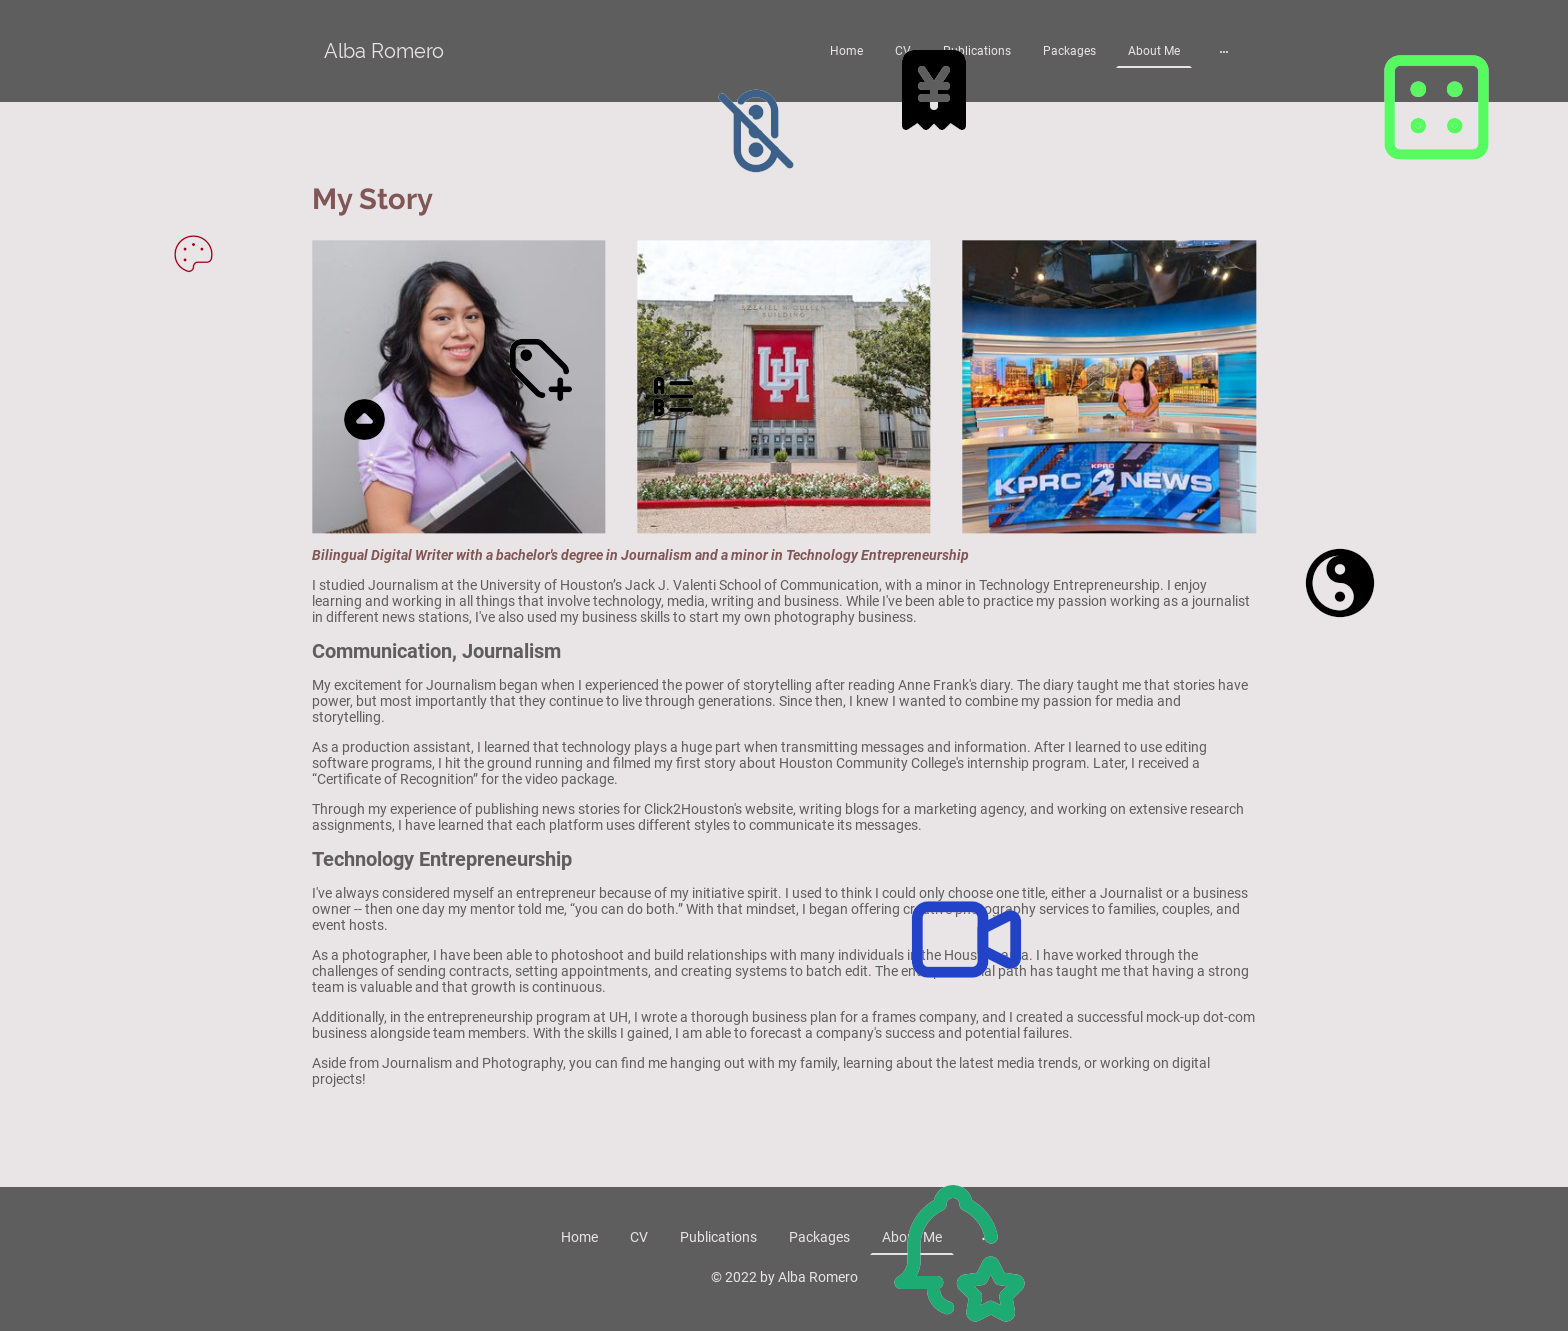 The image size is (1568, 1331). I want to click on traffic light system disabled or offline, so click(756, 131).